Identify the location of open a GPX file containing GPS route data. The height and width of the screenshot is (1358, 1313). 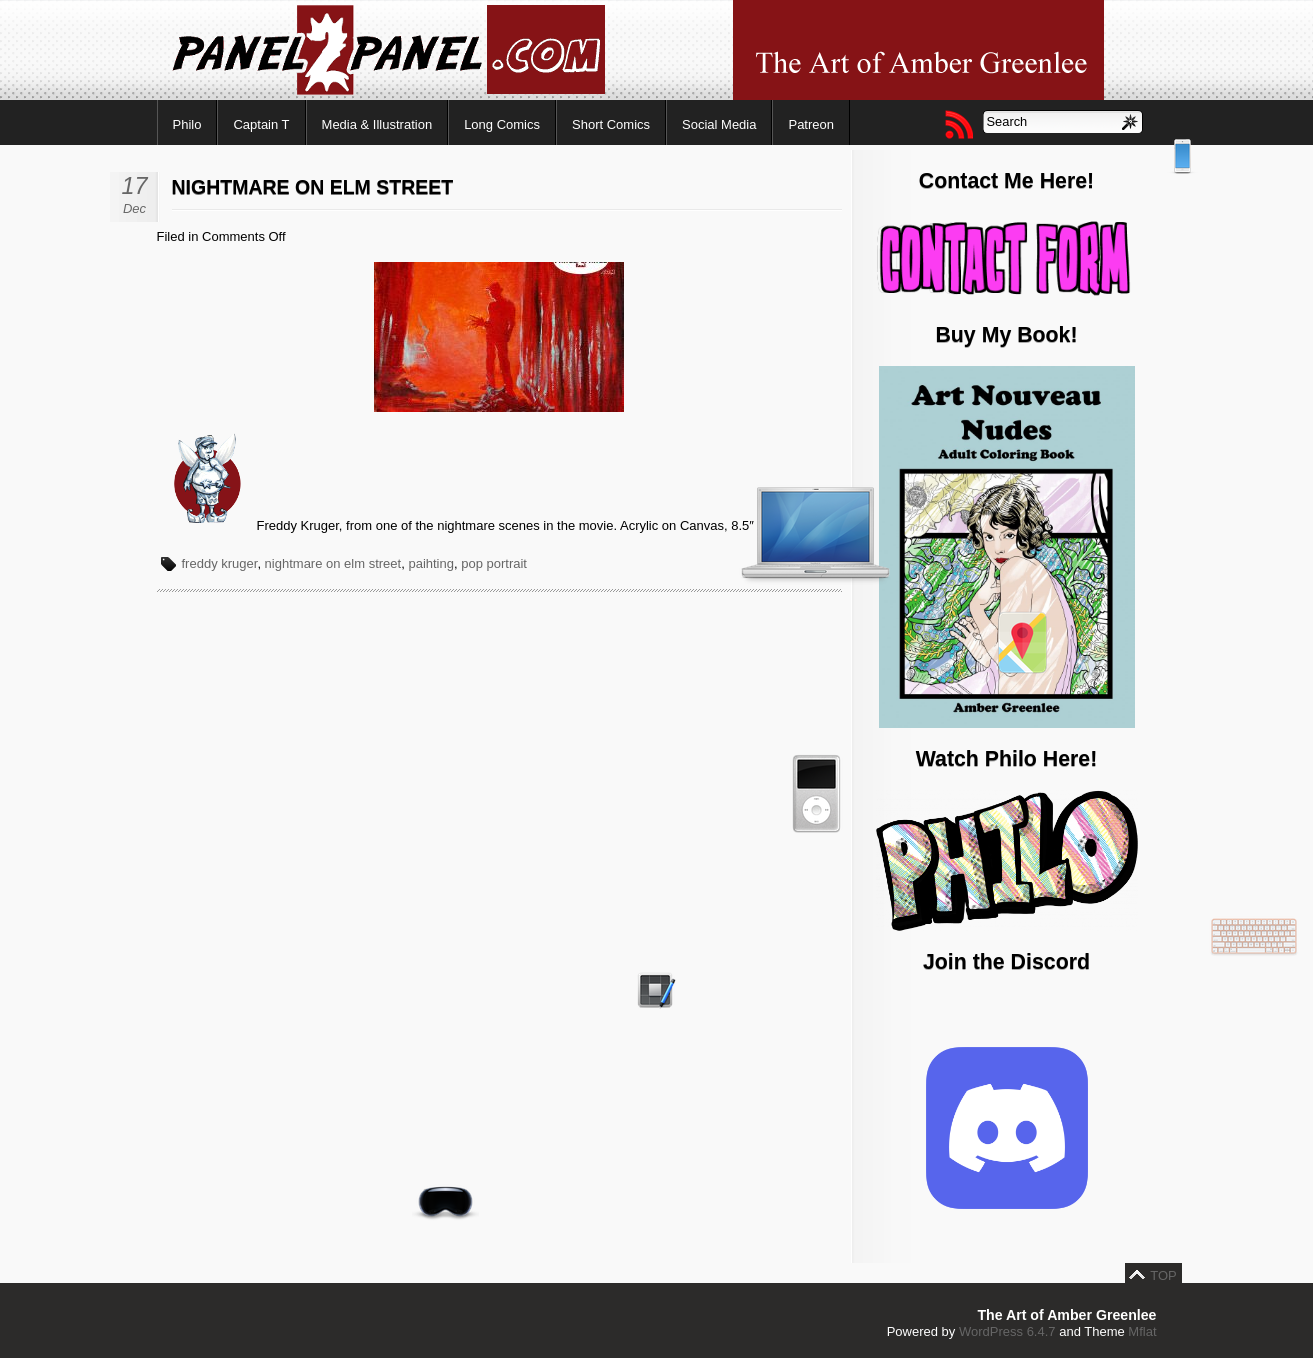
(1022, 642).